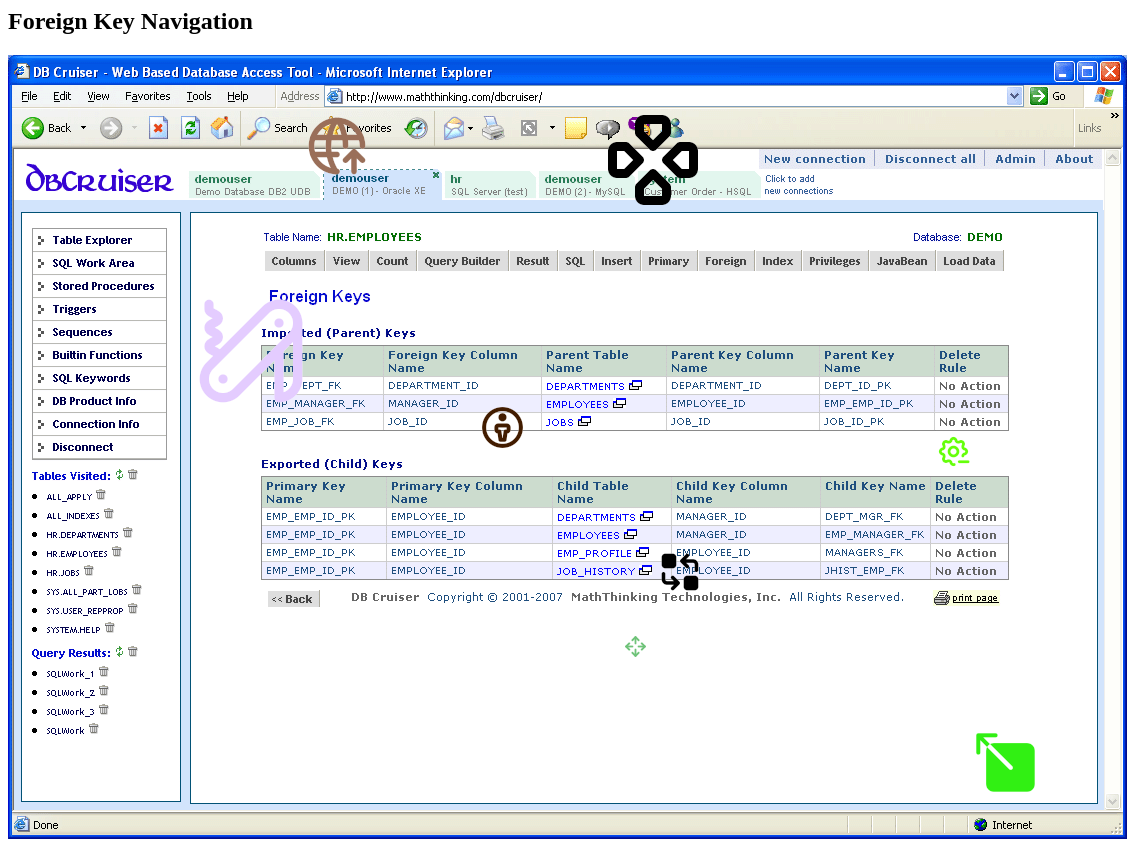 This screenshot has width=1127, height=847. Describe the element at coordinates (251, 351) in the screenshot. I see `access multi-tool or utility functions` at that location.